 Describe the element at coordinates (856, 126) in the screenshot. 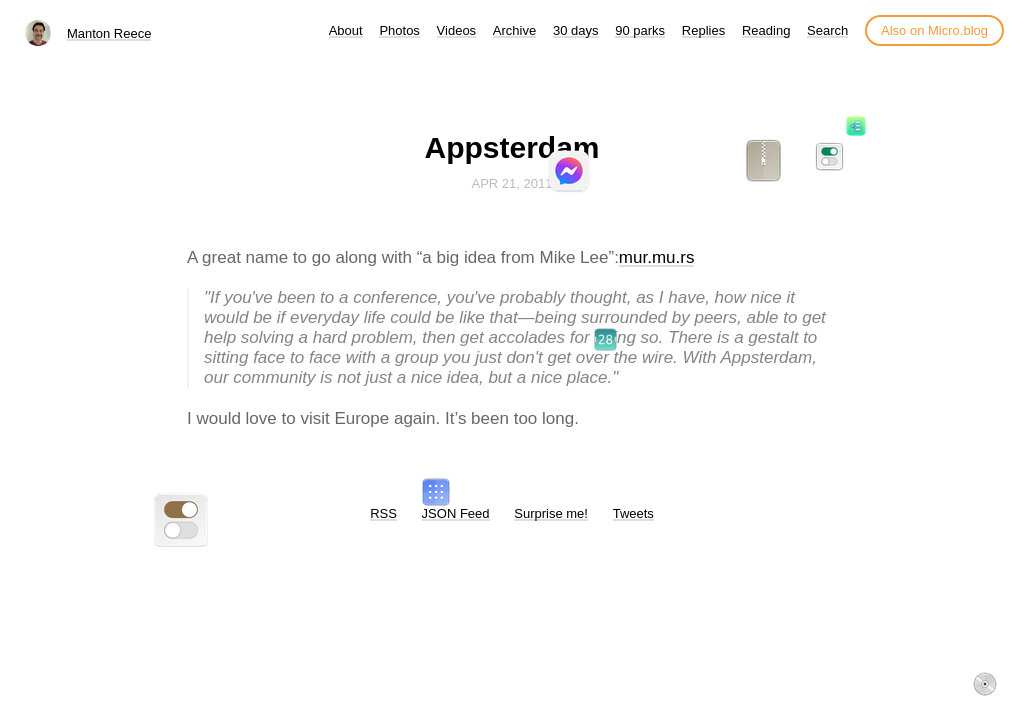

I see `open labyrinth mind-mapping app` at that location.